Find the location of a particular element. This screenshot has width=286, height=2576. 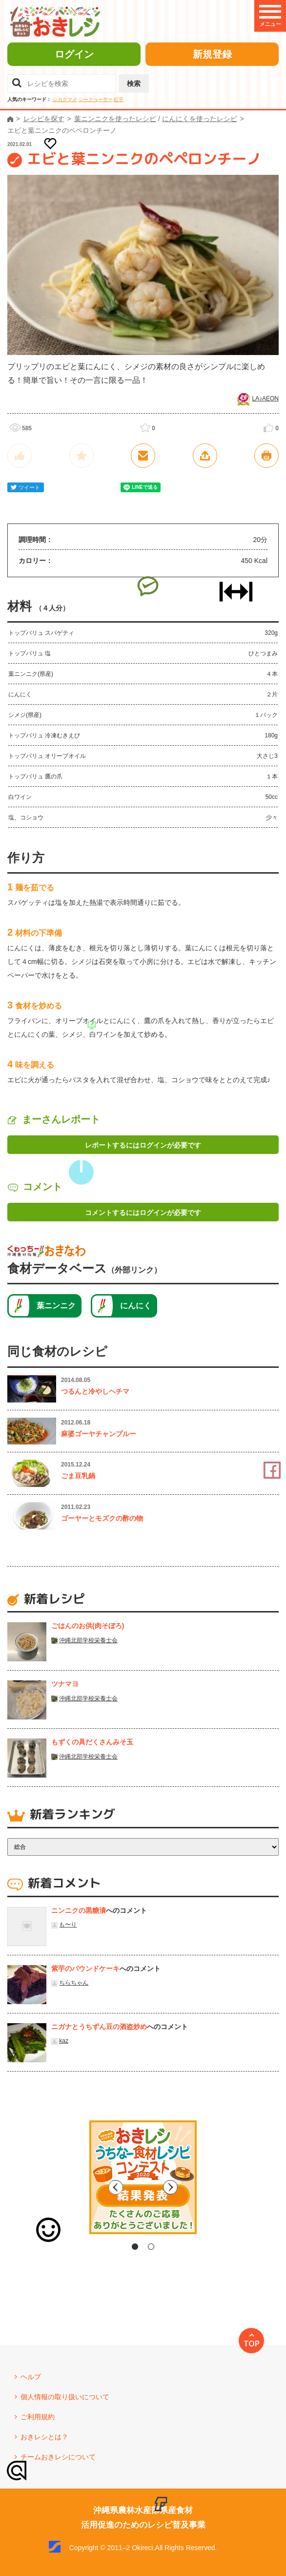

expand content to full width is located at coordinates (236, 591).